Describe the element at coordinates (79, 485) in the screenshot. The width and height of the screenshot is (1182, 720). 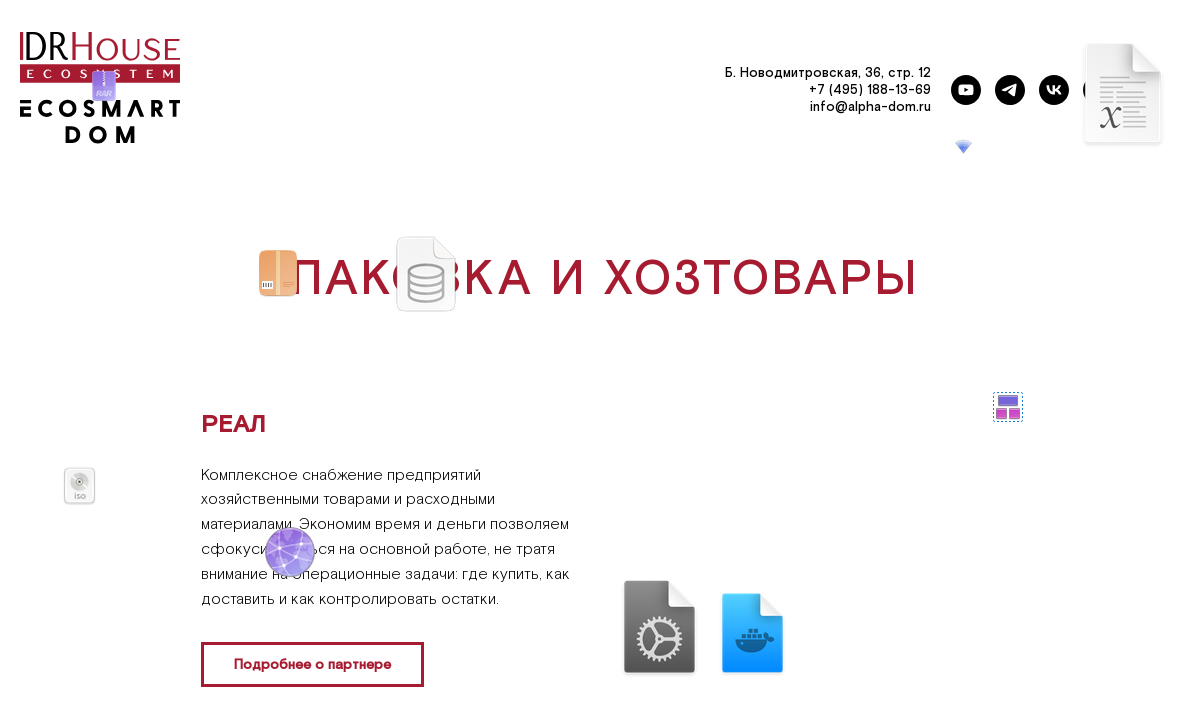
I see `a CD/DVD disc image file (.iso format)` at that location.